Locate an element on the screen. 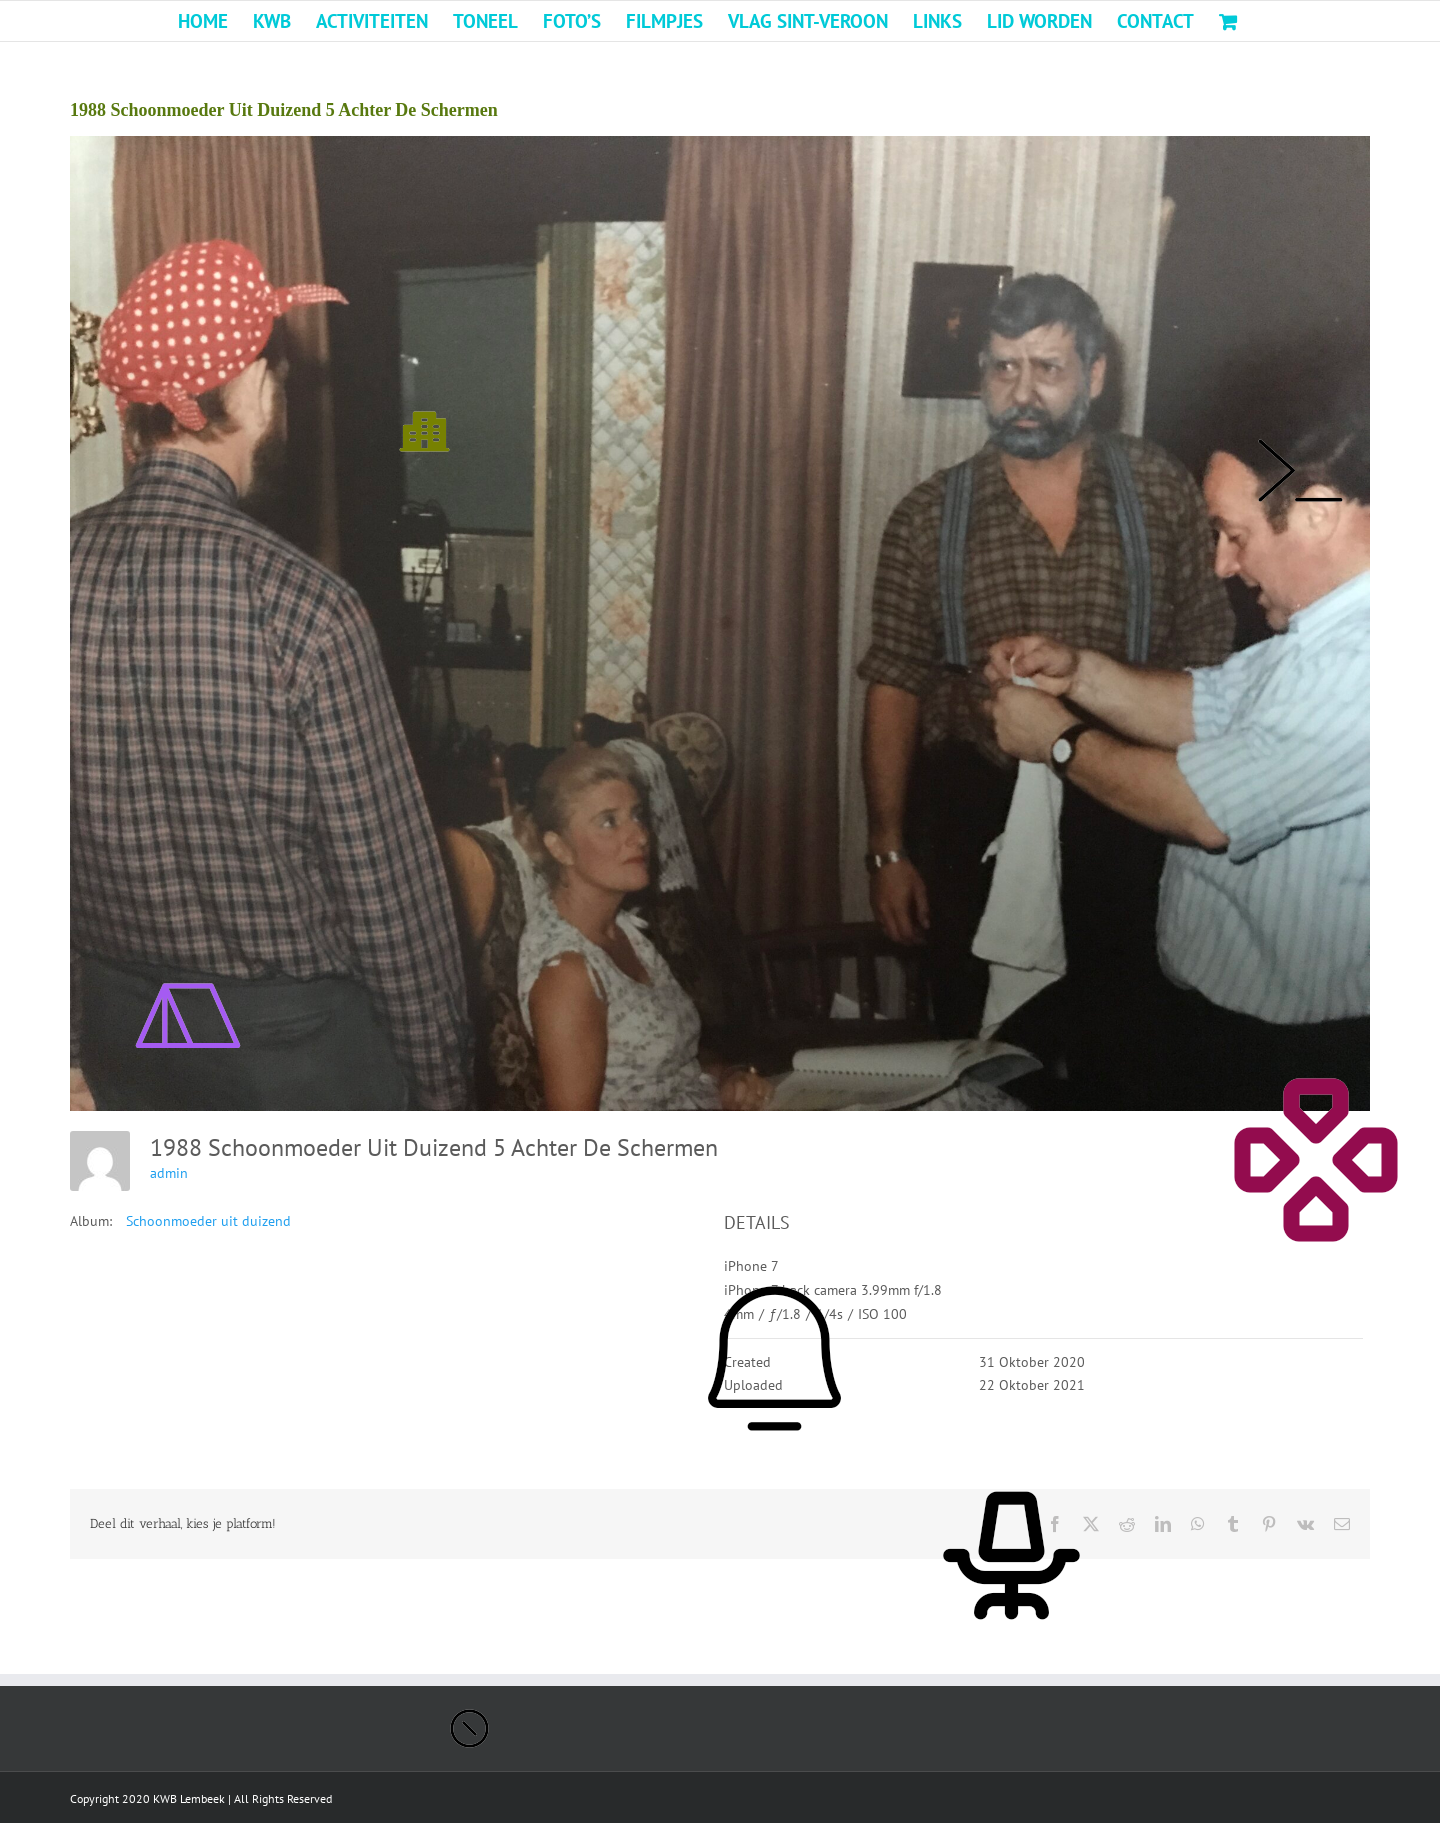 This screenshot has height=1823, width=1440. access gaming features or settings is located at coordinates (1316, 1160).